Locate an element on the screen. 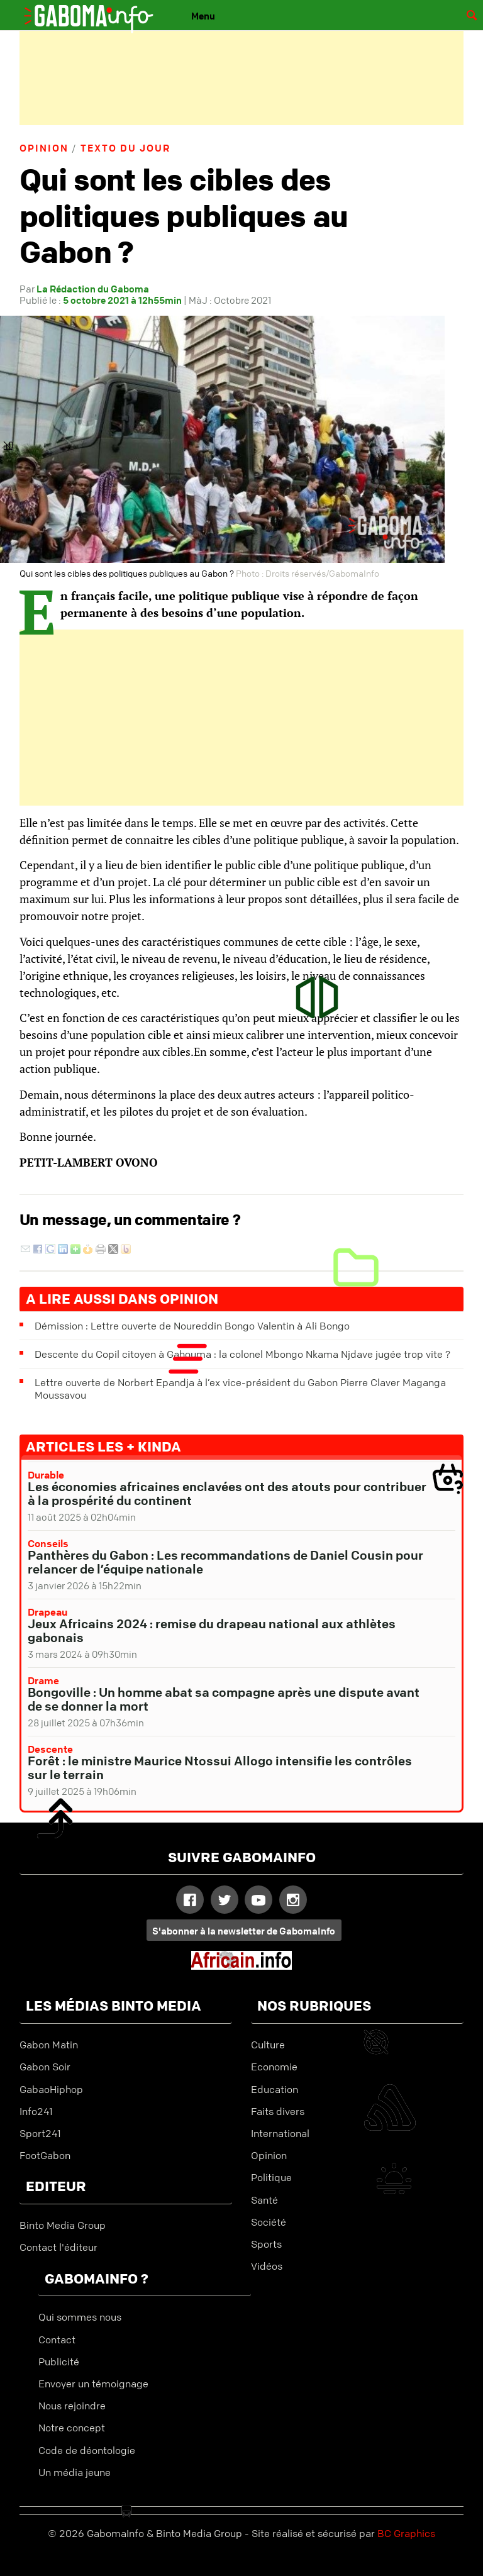 Image resolution: width=483 pixels, height=2576 pixels. disable chart or analytics view is located at coordinates (8, 446).